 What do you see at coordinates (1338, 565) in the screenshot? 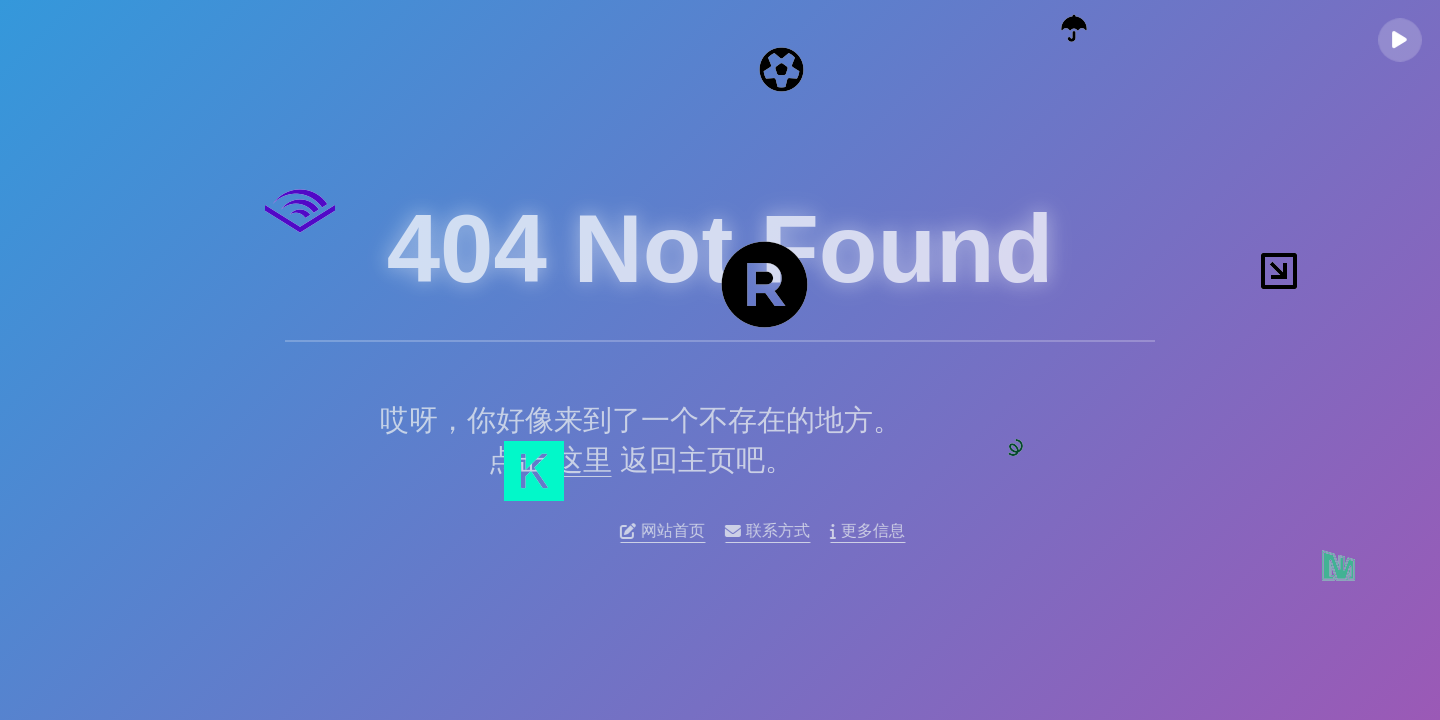
I see `visit the AlliedModders community website` at bounding box center [1338, 565].